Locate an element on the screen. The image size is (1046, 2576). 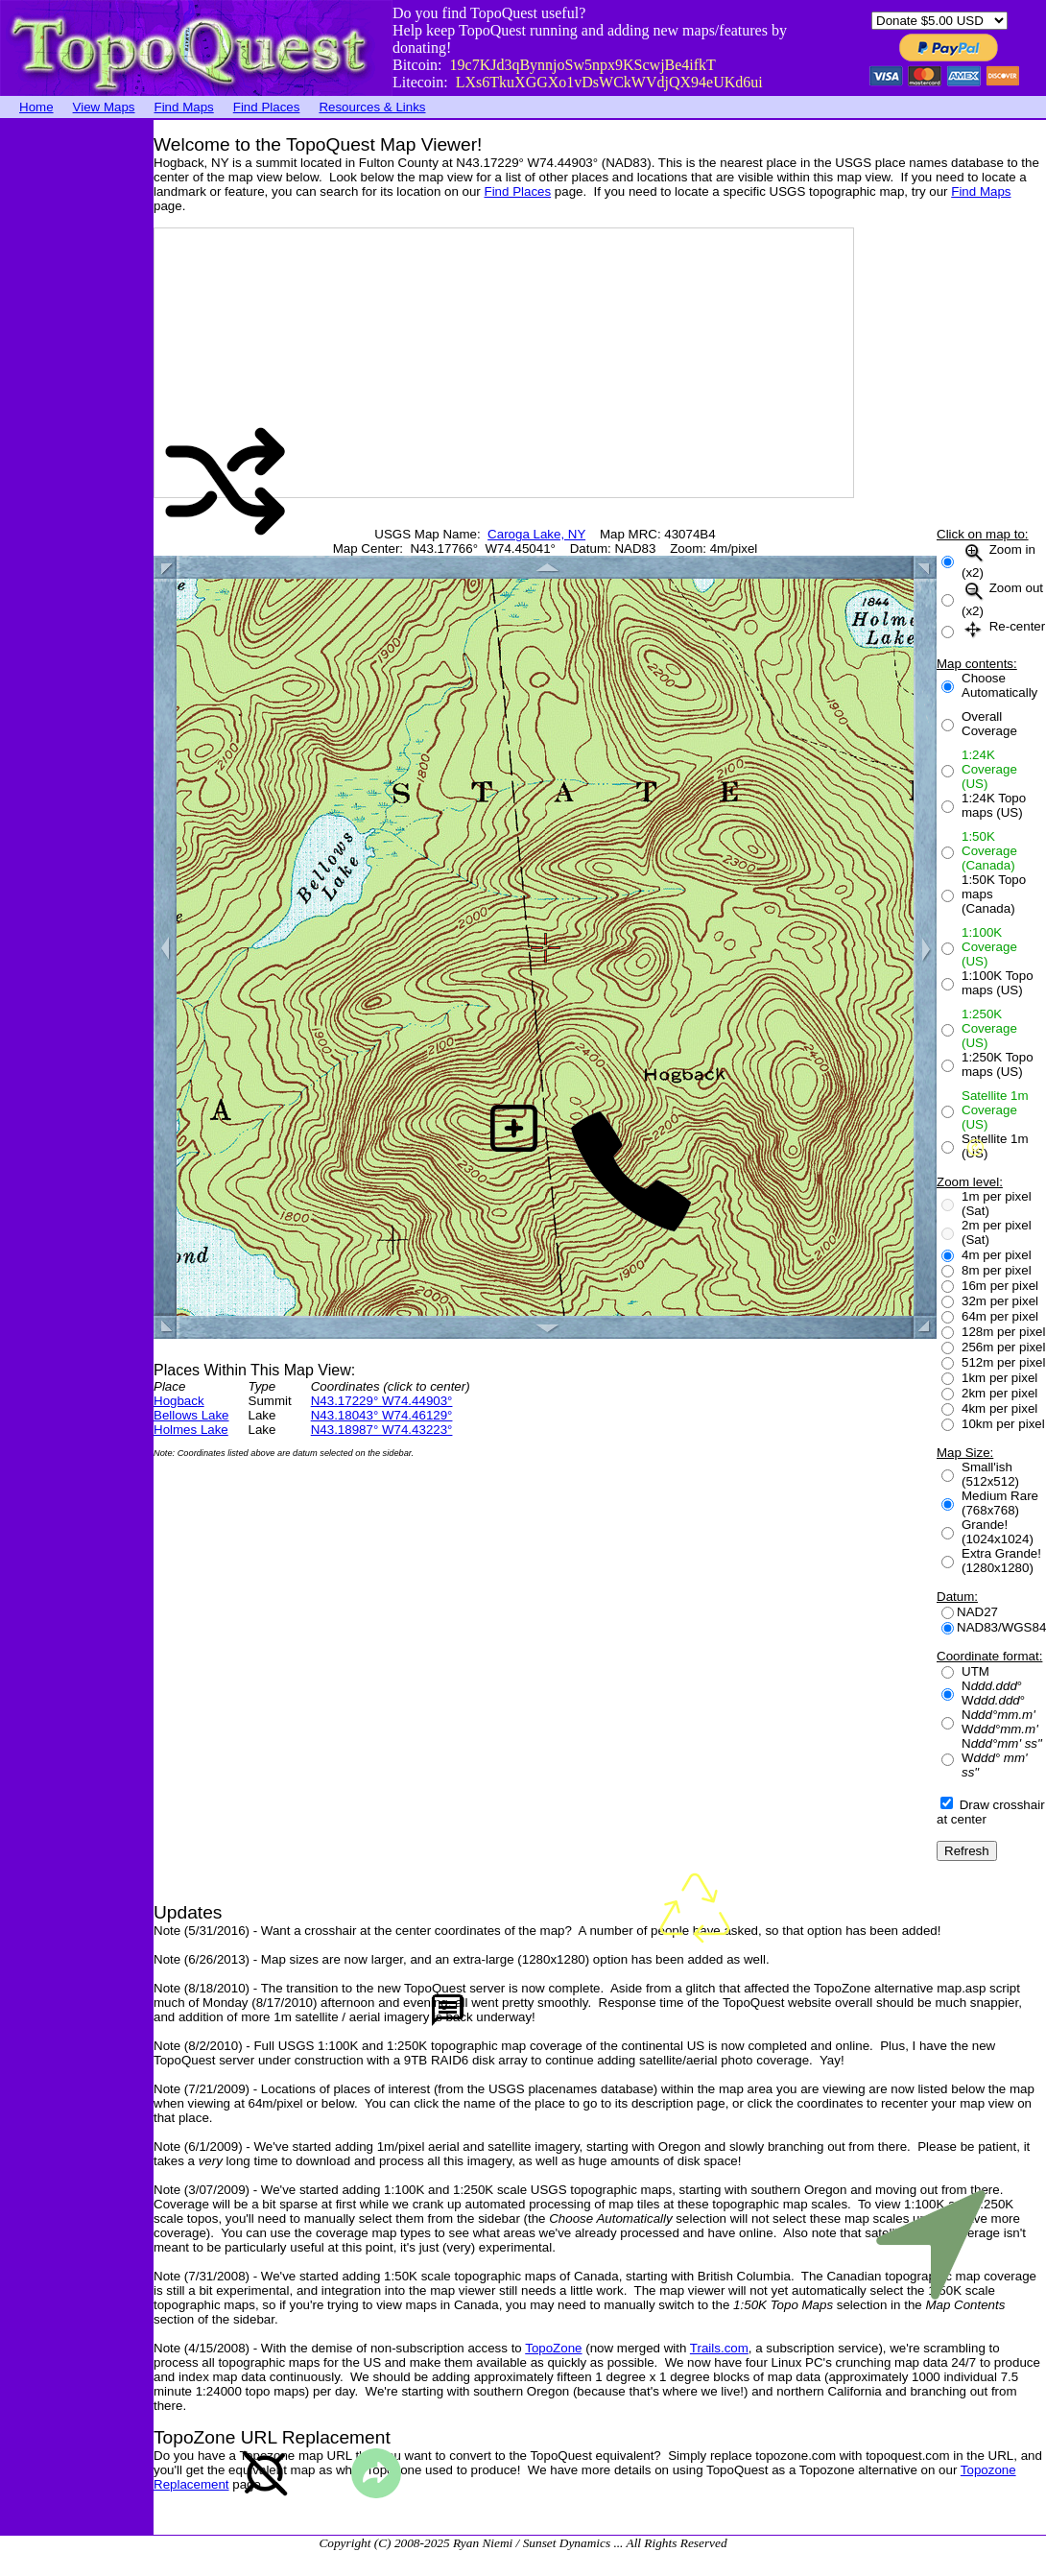
make a phone call is located at coordinates (630, 1171).